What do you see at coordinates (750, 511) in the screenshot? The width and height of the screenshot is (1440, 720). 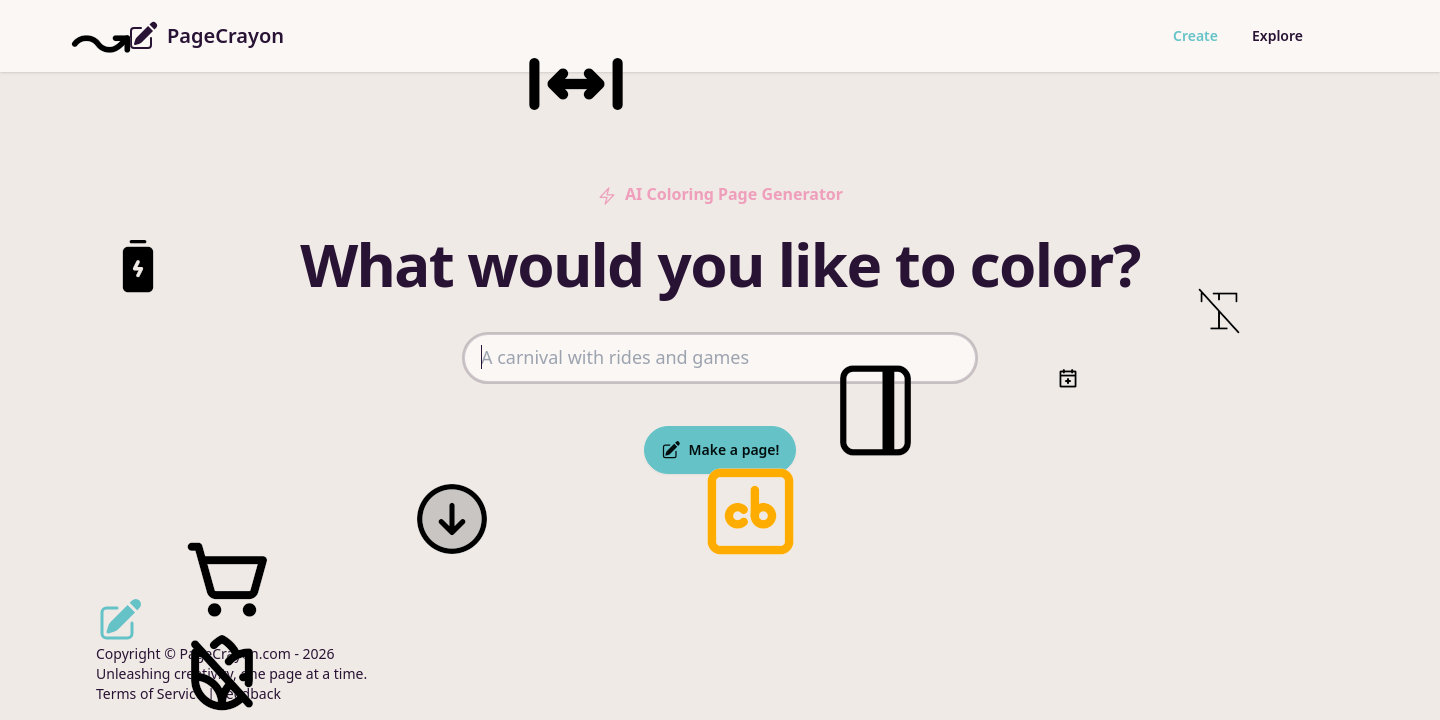 I see `visit crunchbase company profile` at bounding box center [750, 511].